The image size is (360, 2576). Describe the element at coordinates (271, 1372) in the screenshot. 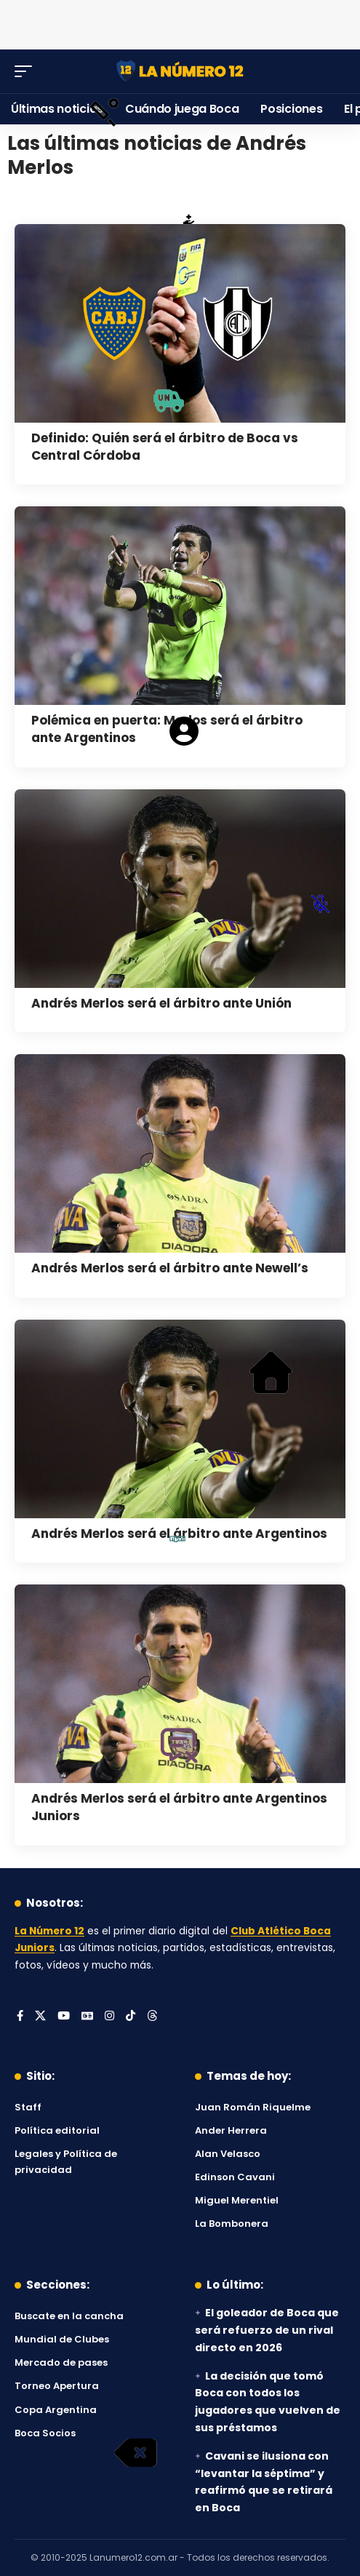

I see `navigate to home screen` at that location.